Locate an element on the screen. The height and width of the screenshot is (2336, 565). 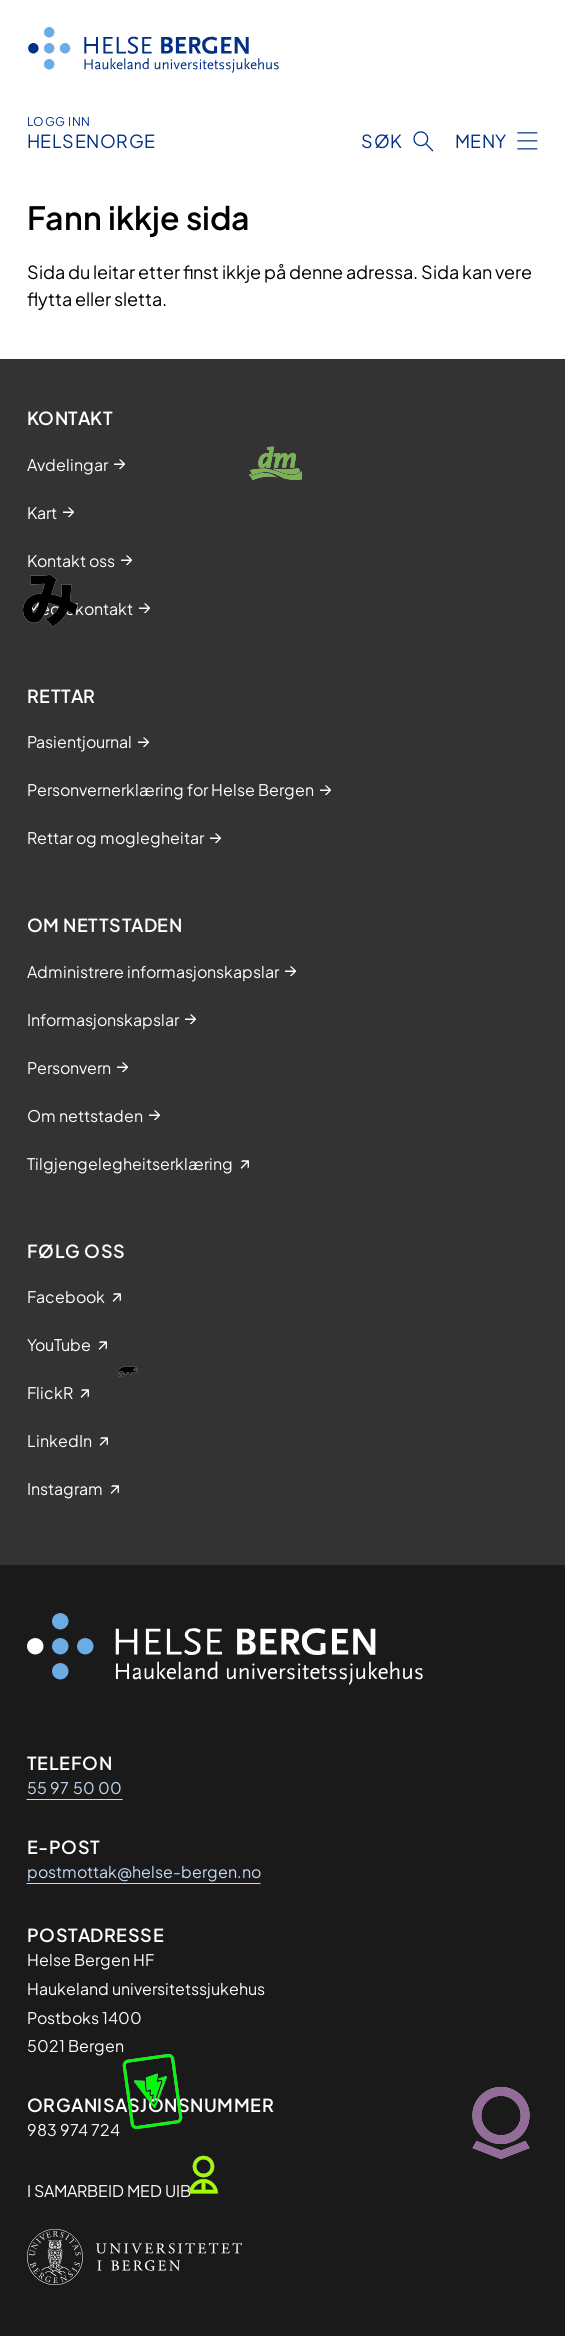
dm drogerie markt company logo is located at coordinates (275, 463).